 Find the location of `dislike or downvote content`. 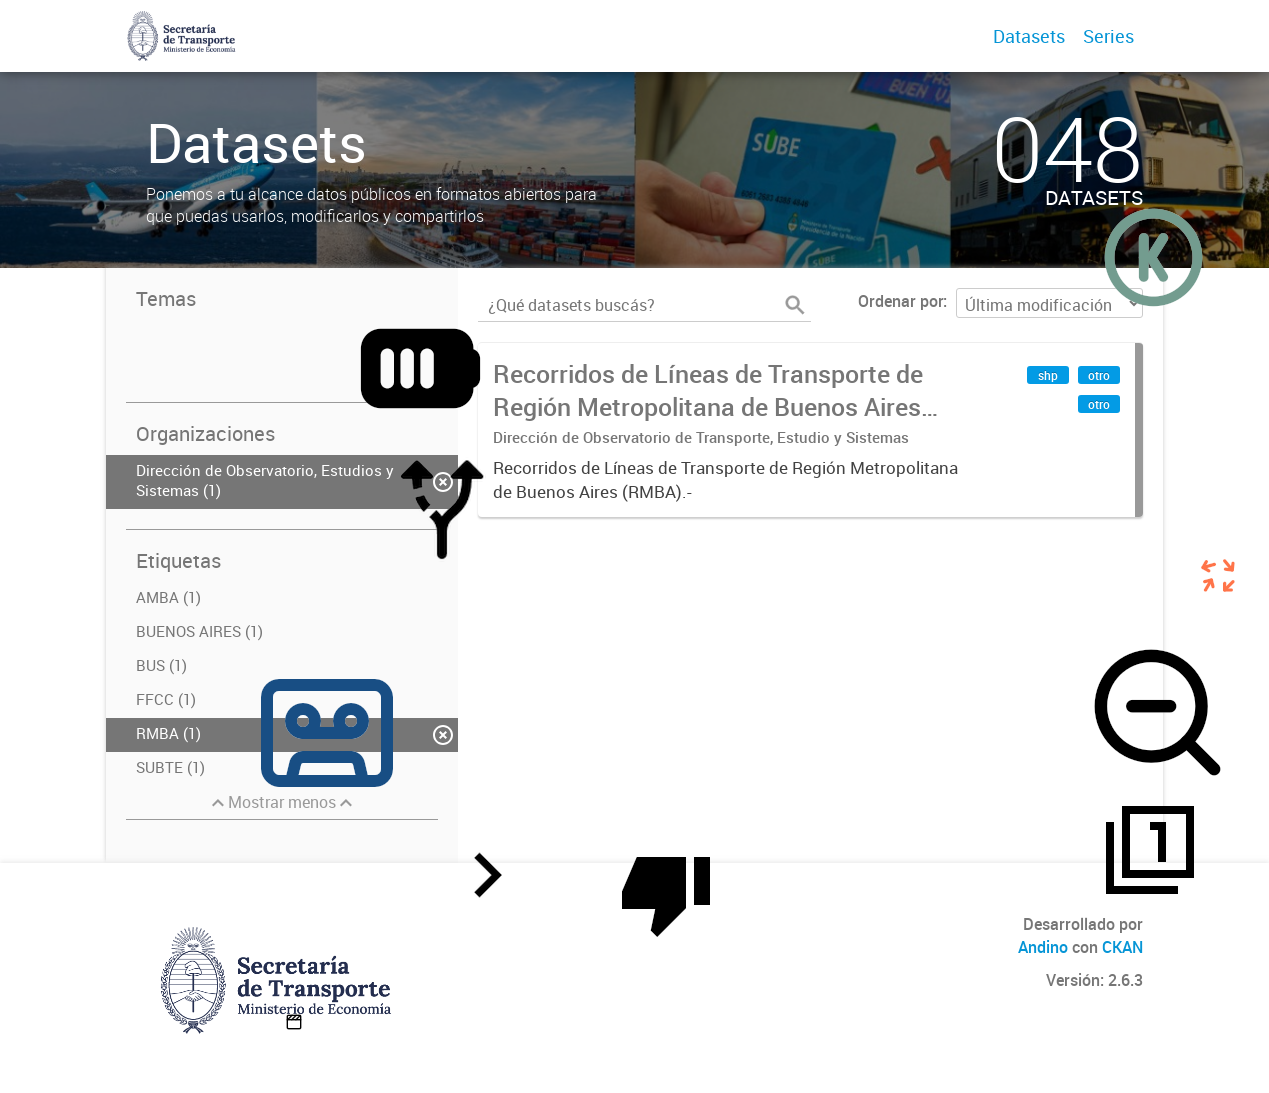

dislike or downvote content is located at coordinates (666, 893).